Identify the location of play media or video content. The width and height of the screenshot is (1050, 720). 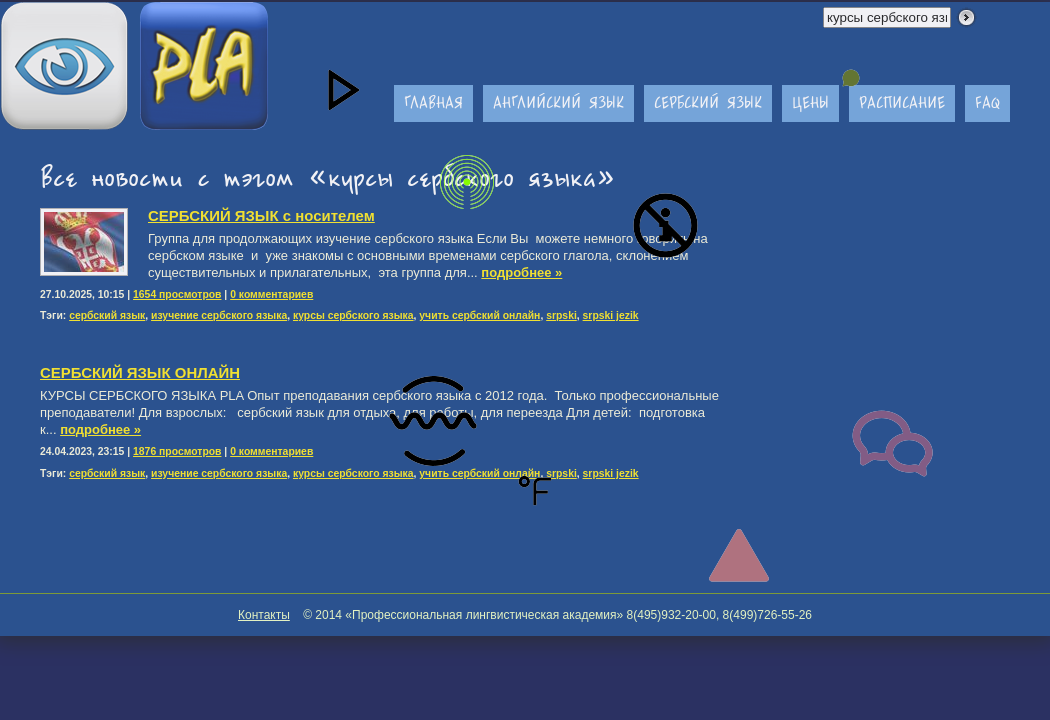
(339, 90).